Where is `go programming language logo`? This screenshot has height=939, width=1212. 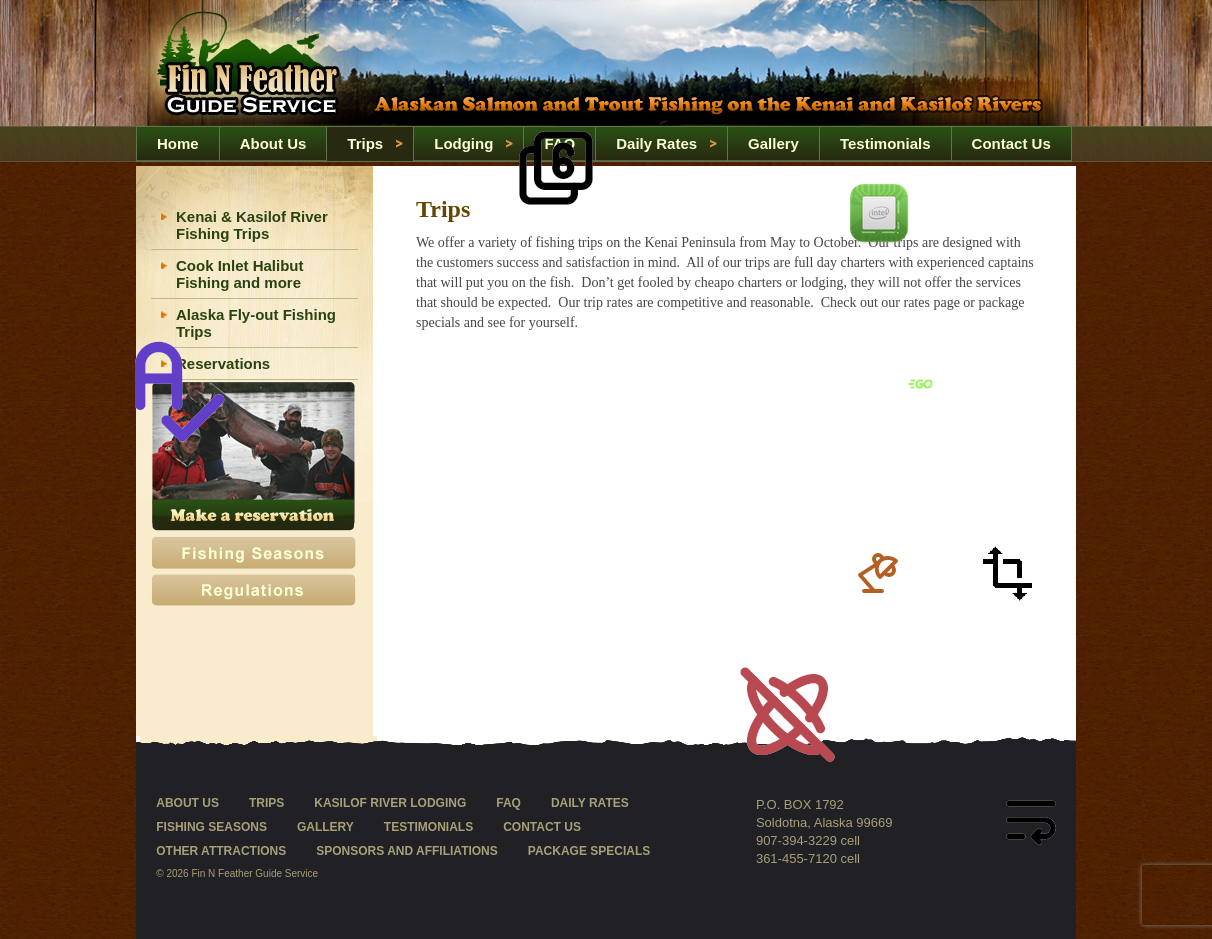 go programming language logo is located at coordinates (921, 384).